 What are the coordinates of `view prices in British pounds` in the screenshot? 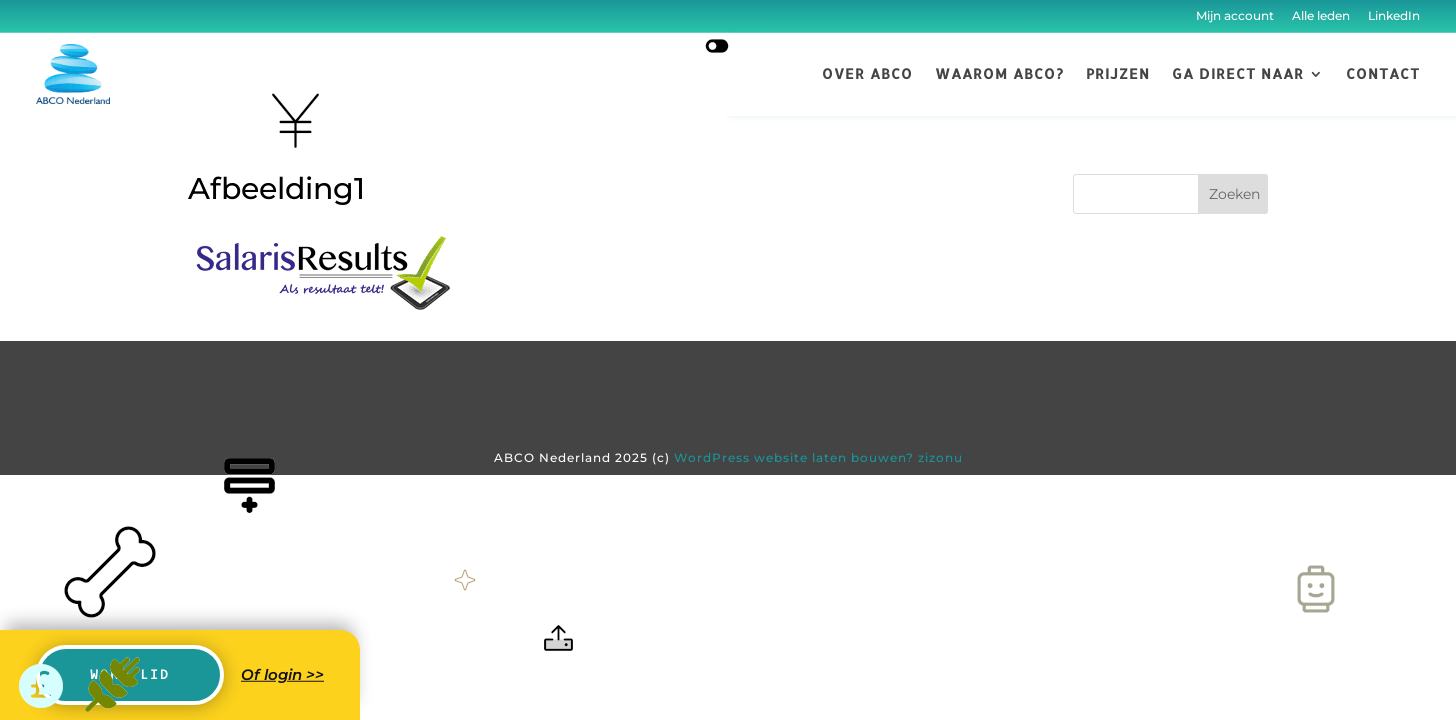 It's located at (41, 686).